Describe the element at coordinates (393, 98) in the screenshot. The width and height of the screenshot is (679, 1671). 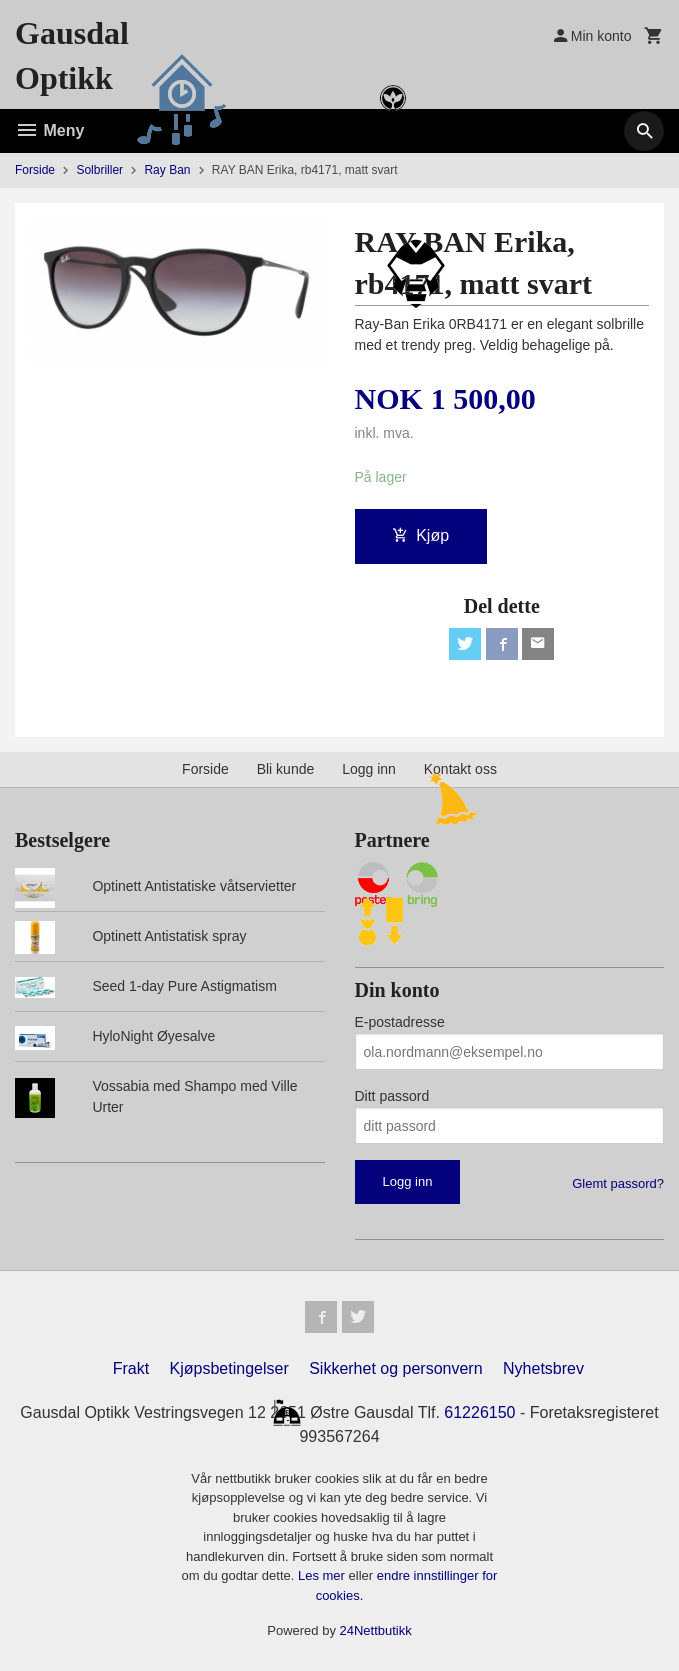
I see `indicates plant growth or gardening feature` at that location.